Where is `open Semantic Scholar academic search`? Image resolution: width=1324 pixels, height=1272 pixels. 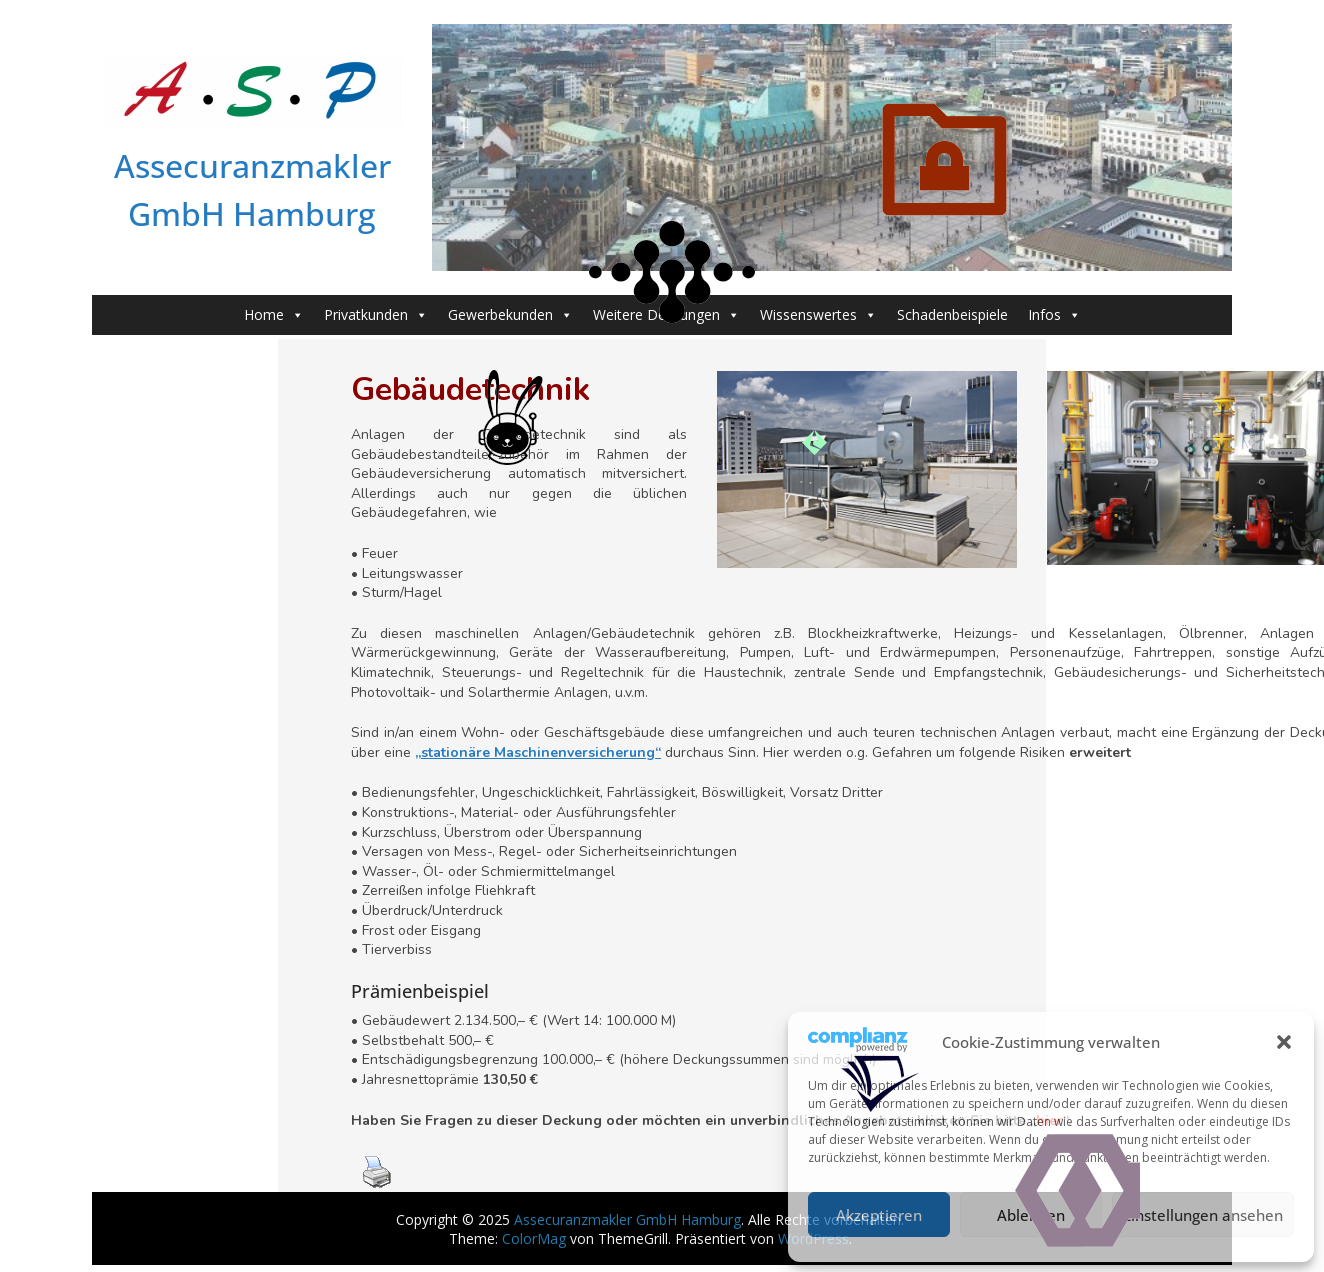
open Semantic Scholar academic search is located at coordinates (880, 1084).